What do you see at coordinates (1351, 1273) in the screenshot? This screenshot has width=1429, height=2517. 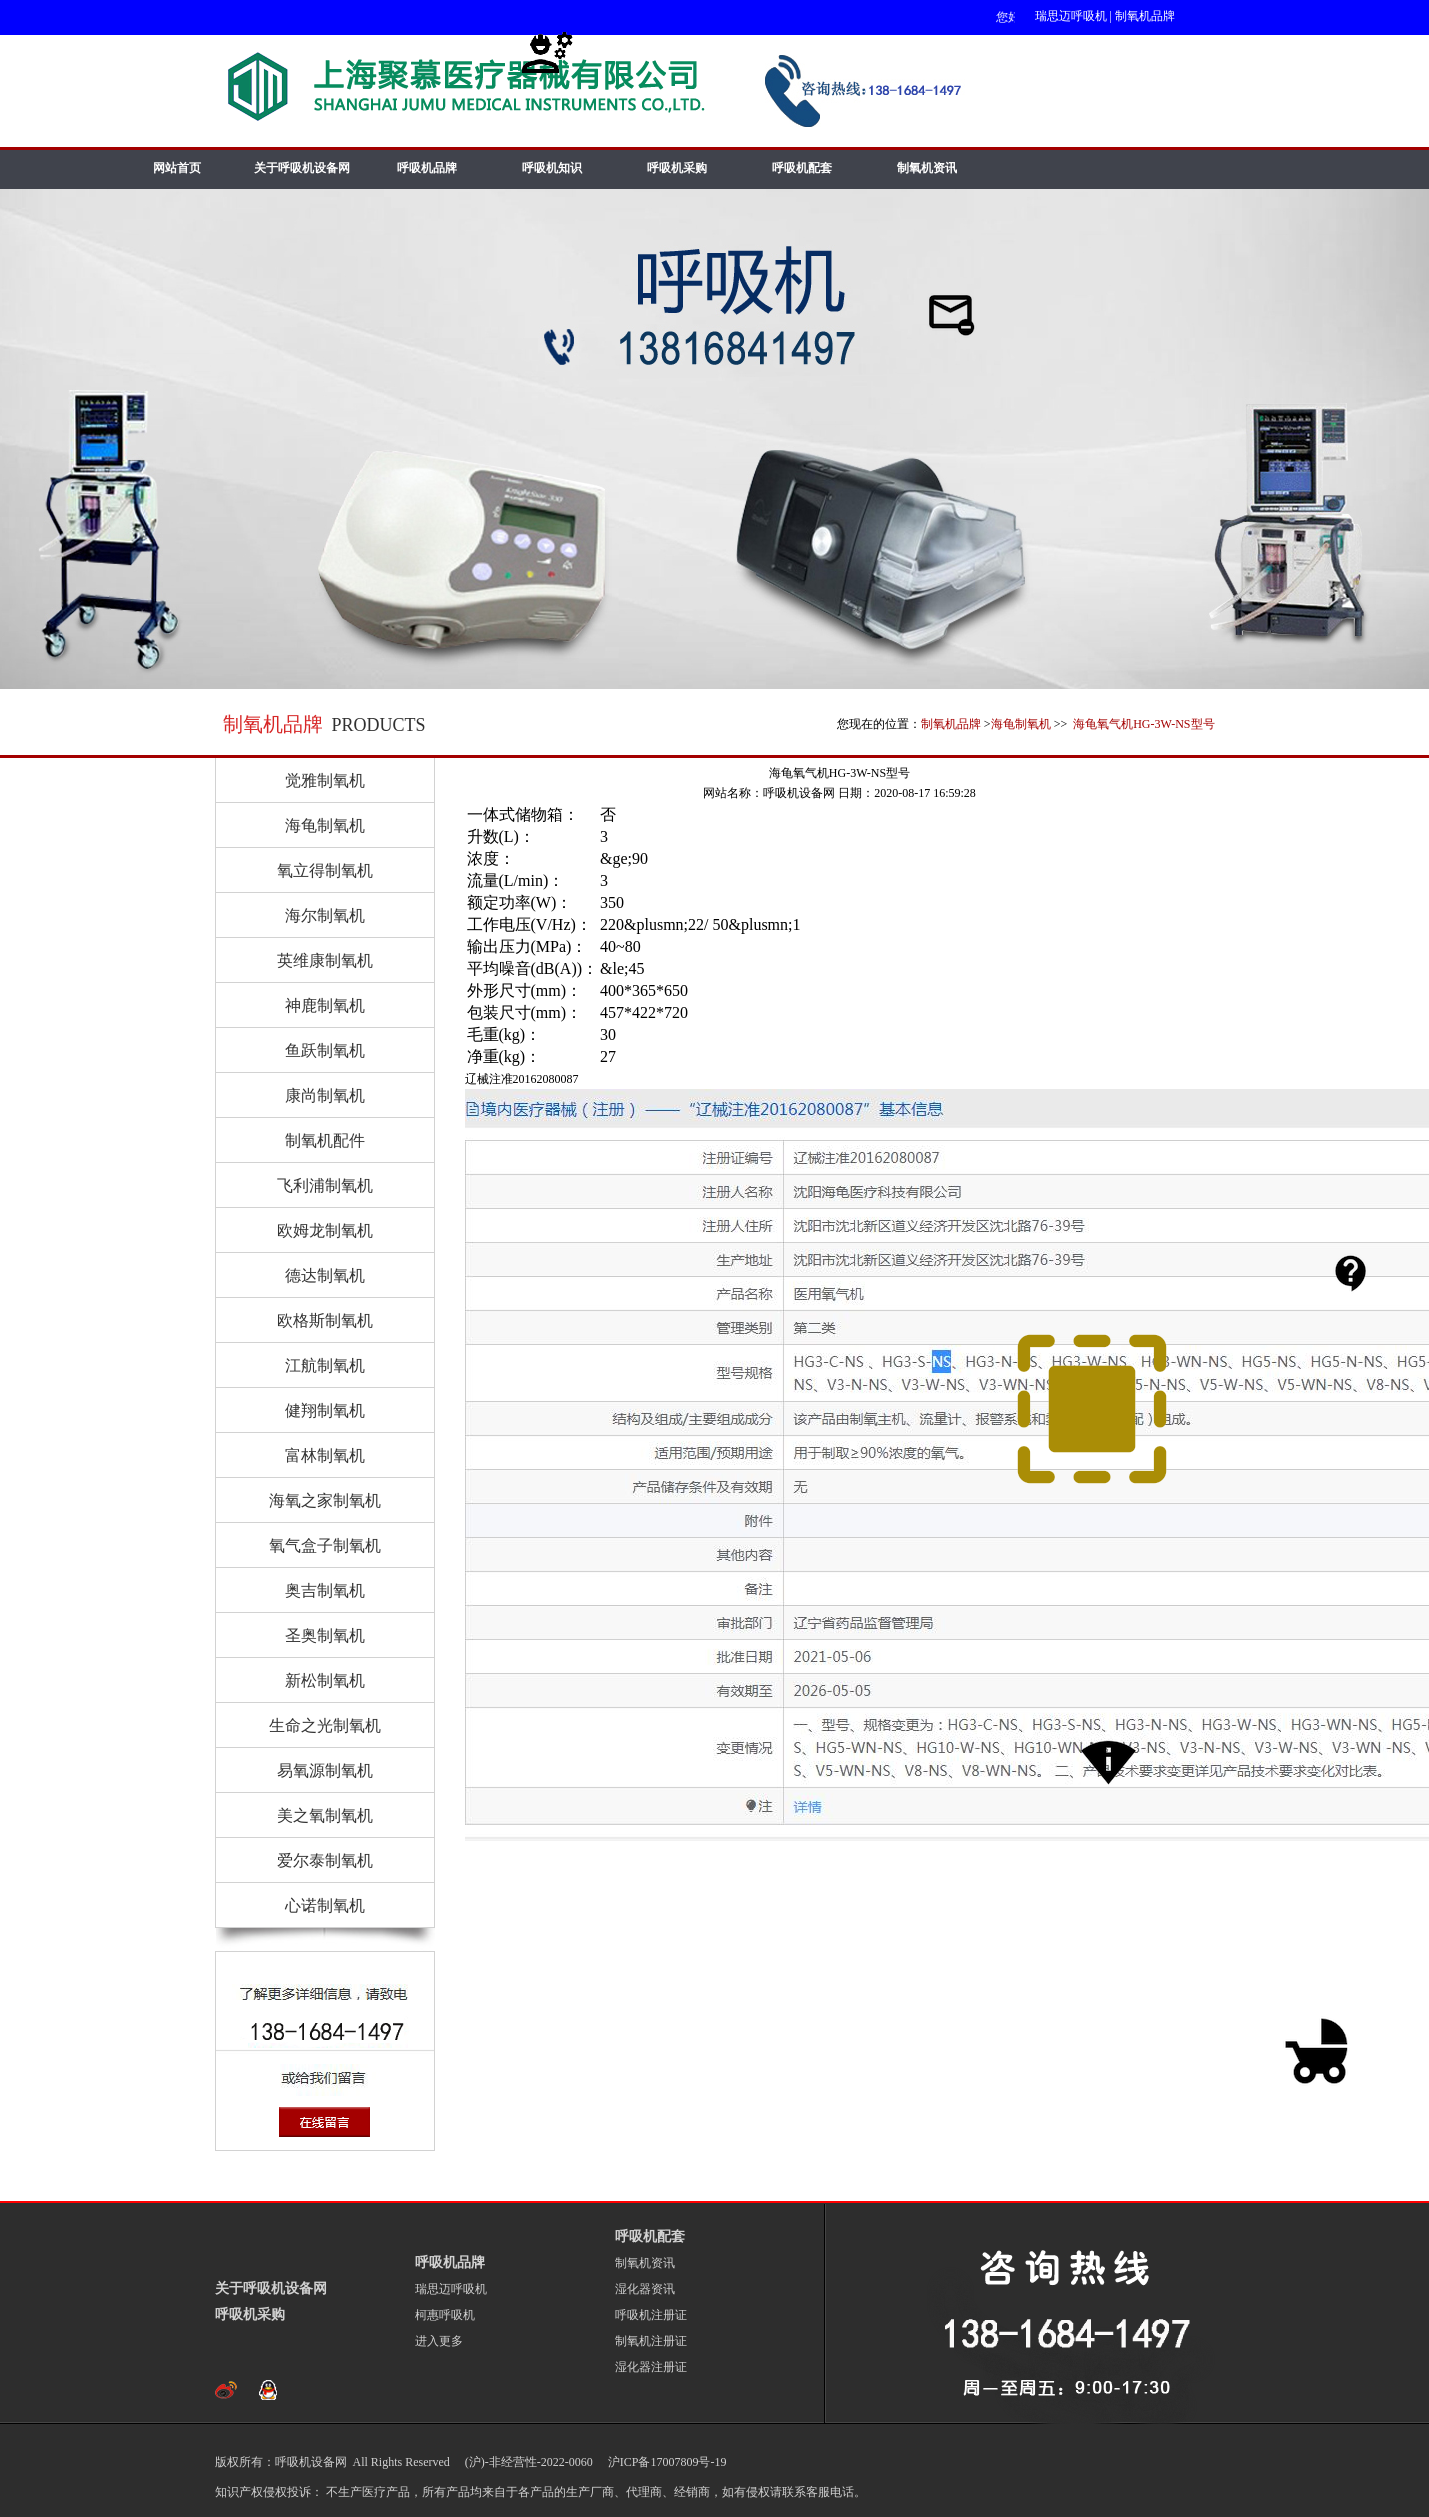 I see `contact customer support` at bounding box center [1351, 1273].